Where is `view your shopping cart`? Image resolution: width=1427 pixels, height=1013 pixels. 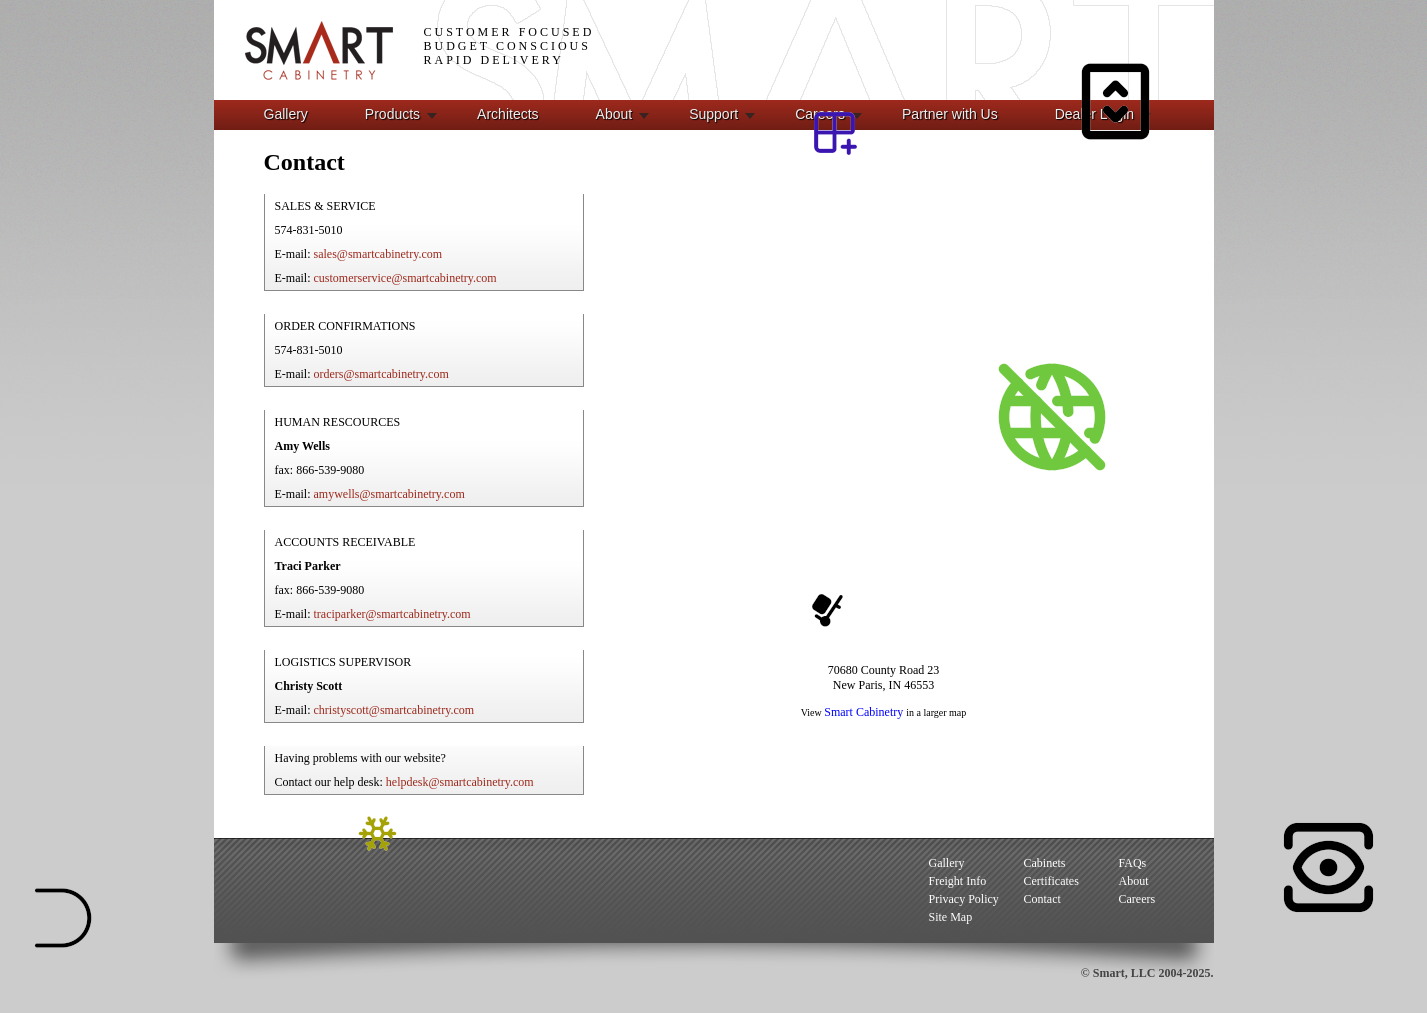 view your shopping cart is located at coordinates (827, 609).